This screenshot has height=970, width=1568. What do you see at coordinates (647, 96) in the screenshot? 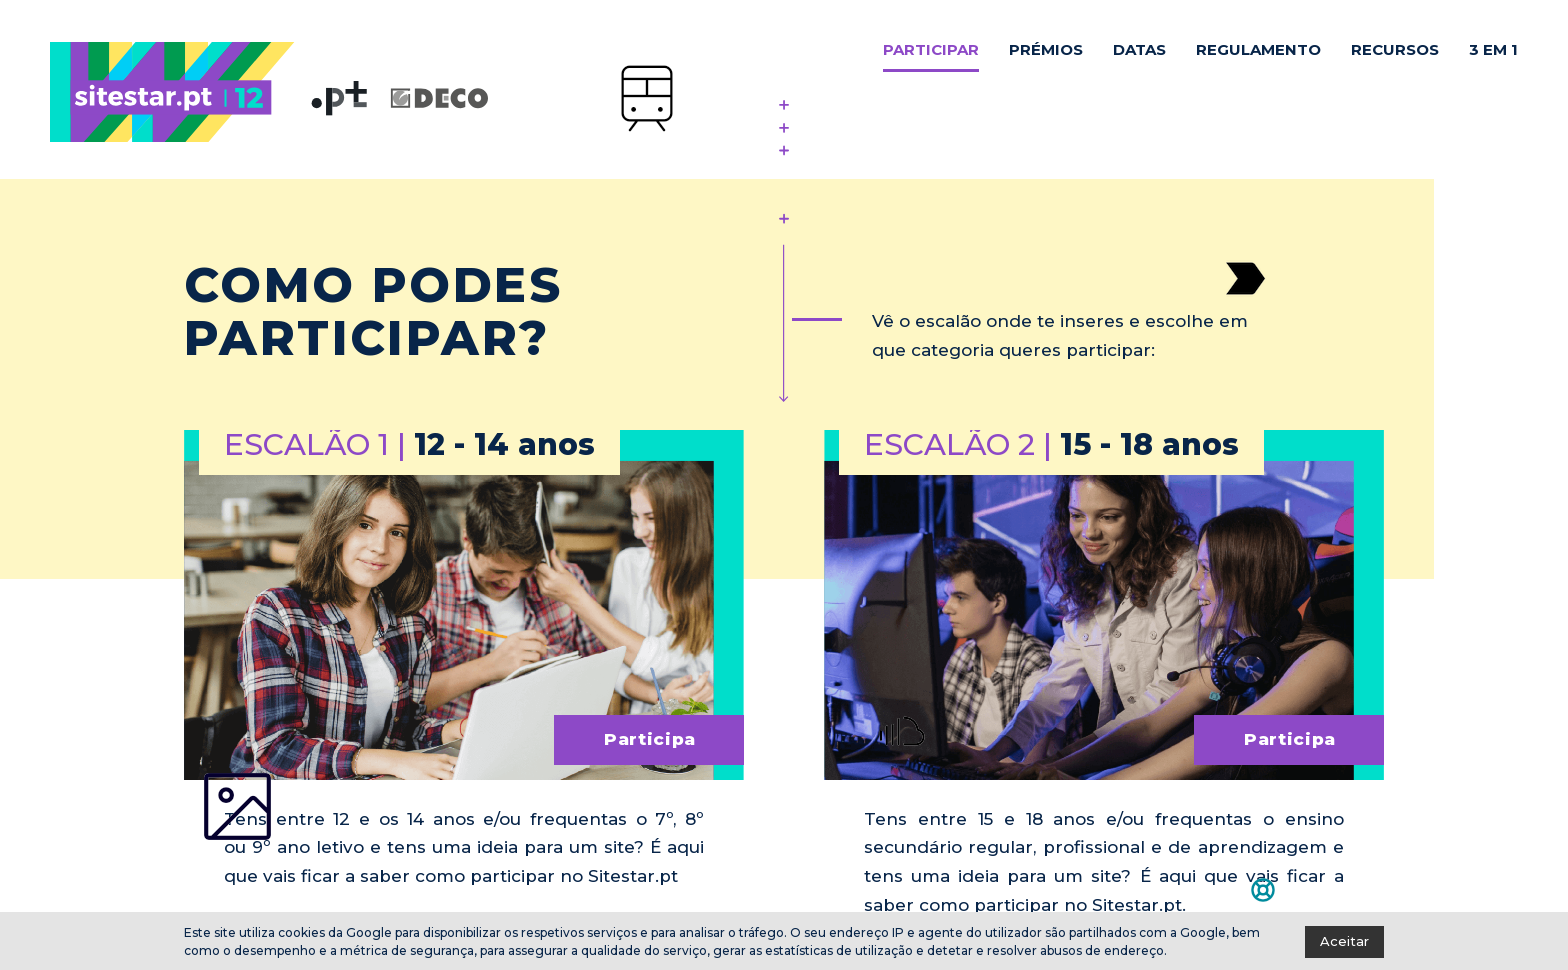
I see `view train schedules or transit options` at bounding box center [647, 96].